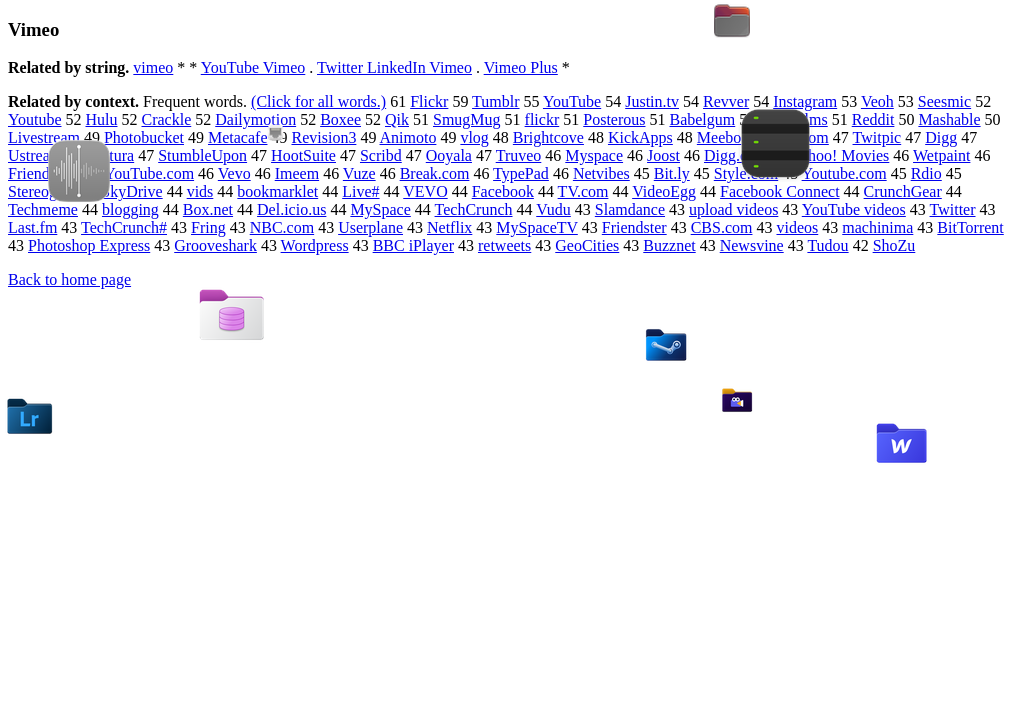 This screenshot has width=1024, height=720. What do you see at coordinates (275, 132) in the screenshot?
I see `configure audio video bridging network settings` at bounding box center [275, 132].